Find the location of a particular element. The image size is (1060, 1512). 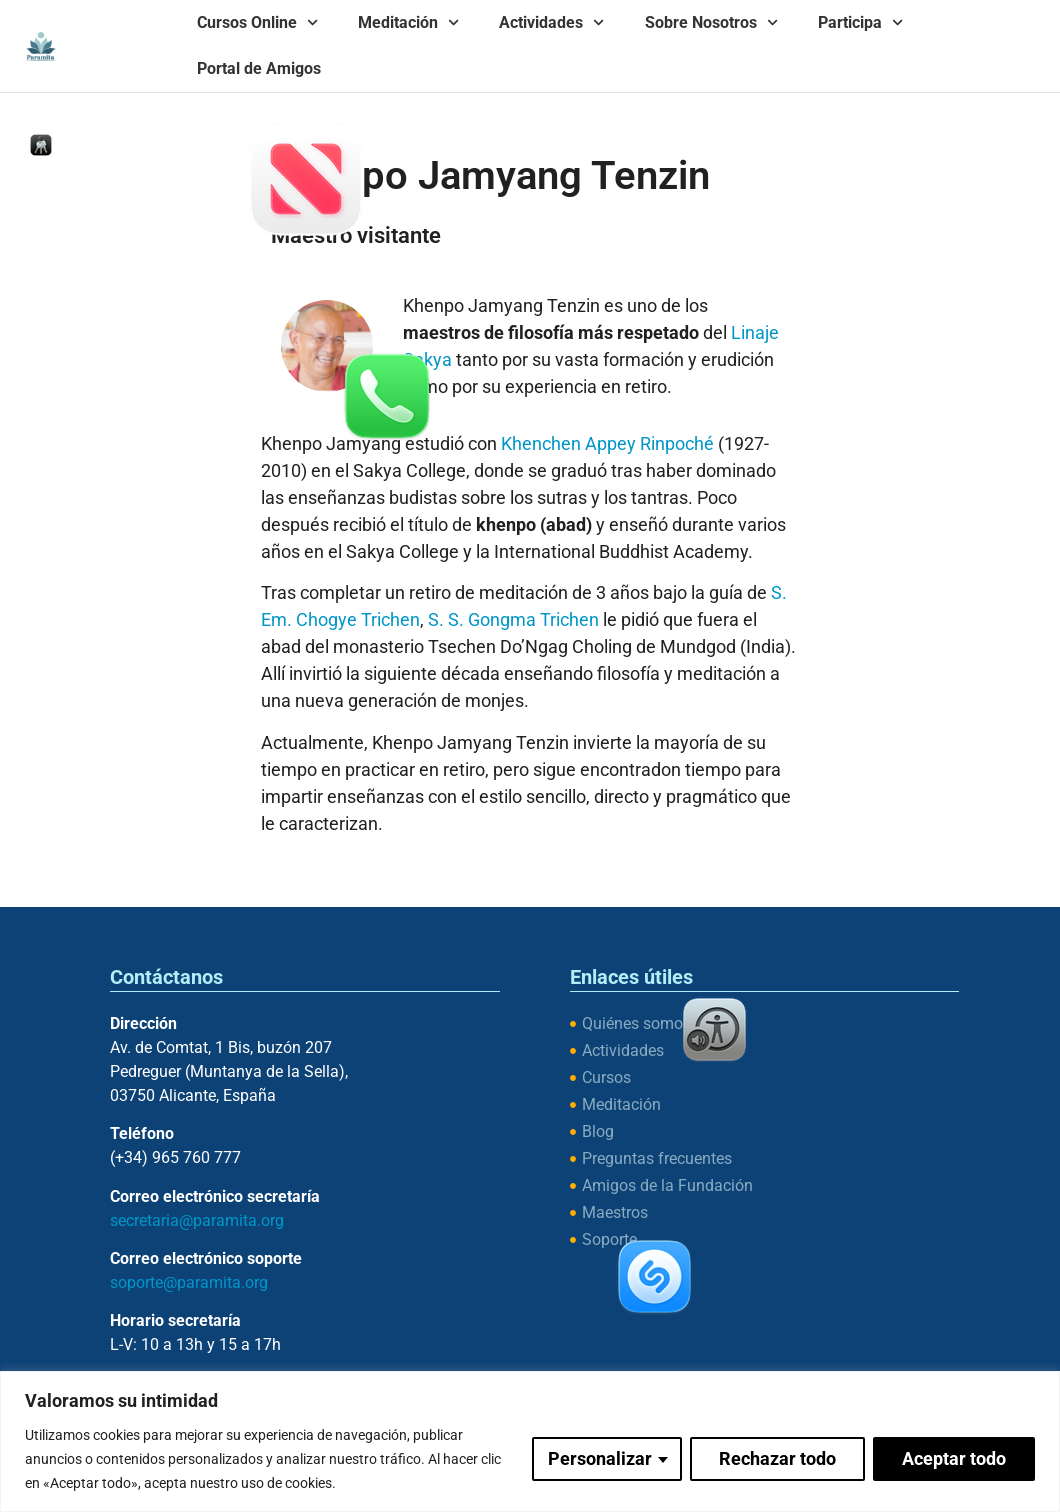

open keychain access to manage saved passwords is located at coordinates (41, 145).